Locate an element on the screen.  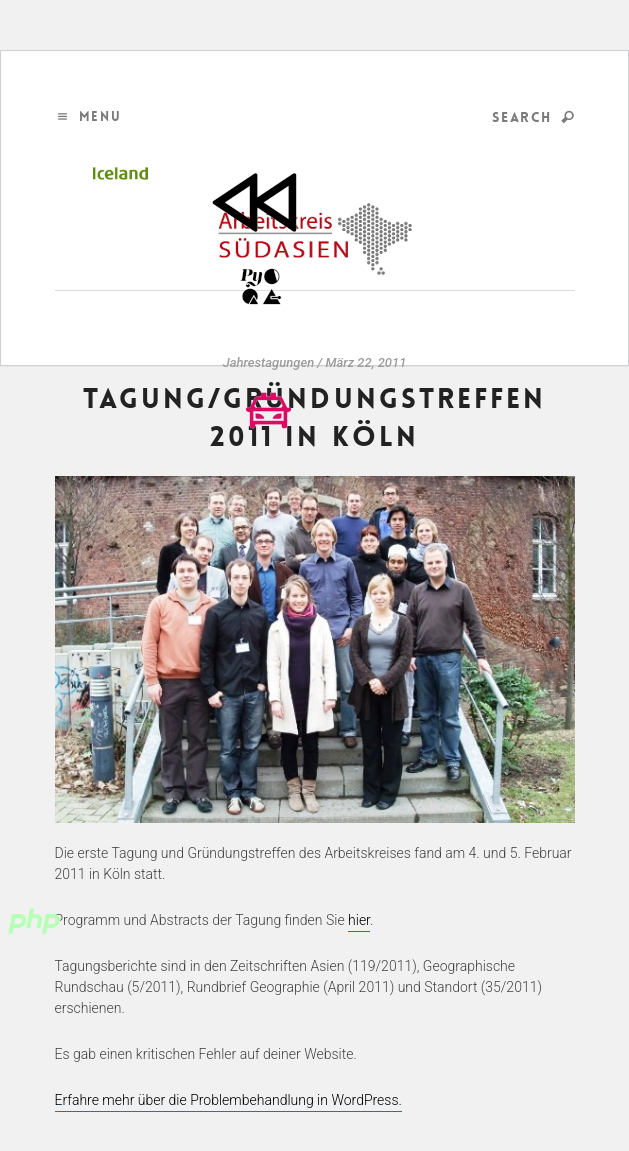
pycqa (python code quality authority) organization logo is located at coordinates (260, 286).